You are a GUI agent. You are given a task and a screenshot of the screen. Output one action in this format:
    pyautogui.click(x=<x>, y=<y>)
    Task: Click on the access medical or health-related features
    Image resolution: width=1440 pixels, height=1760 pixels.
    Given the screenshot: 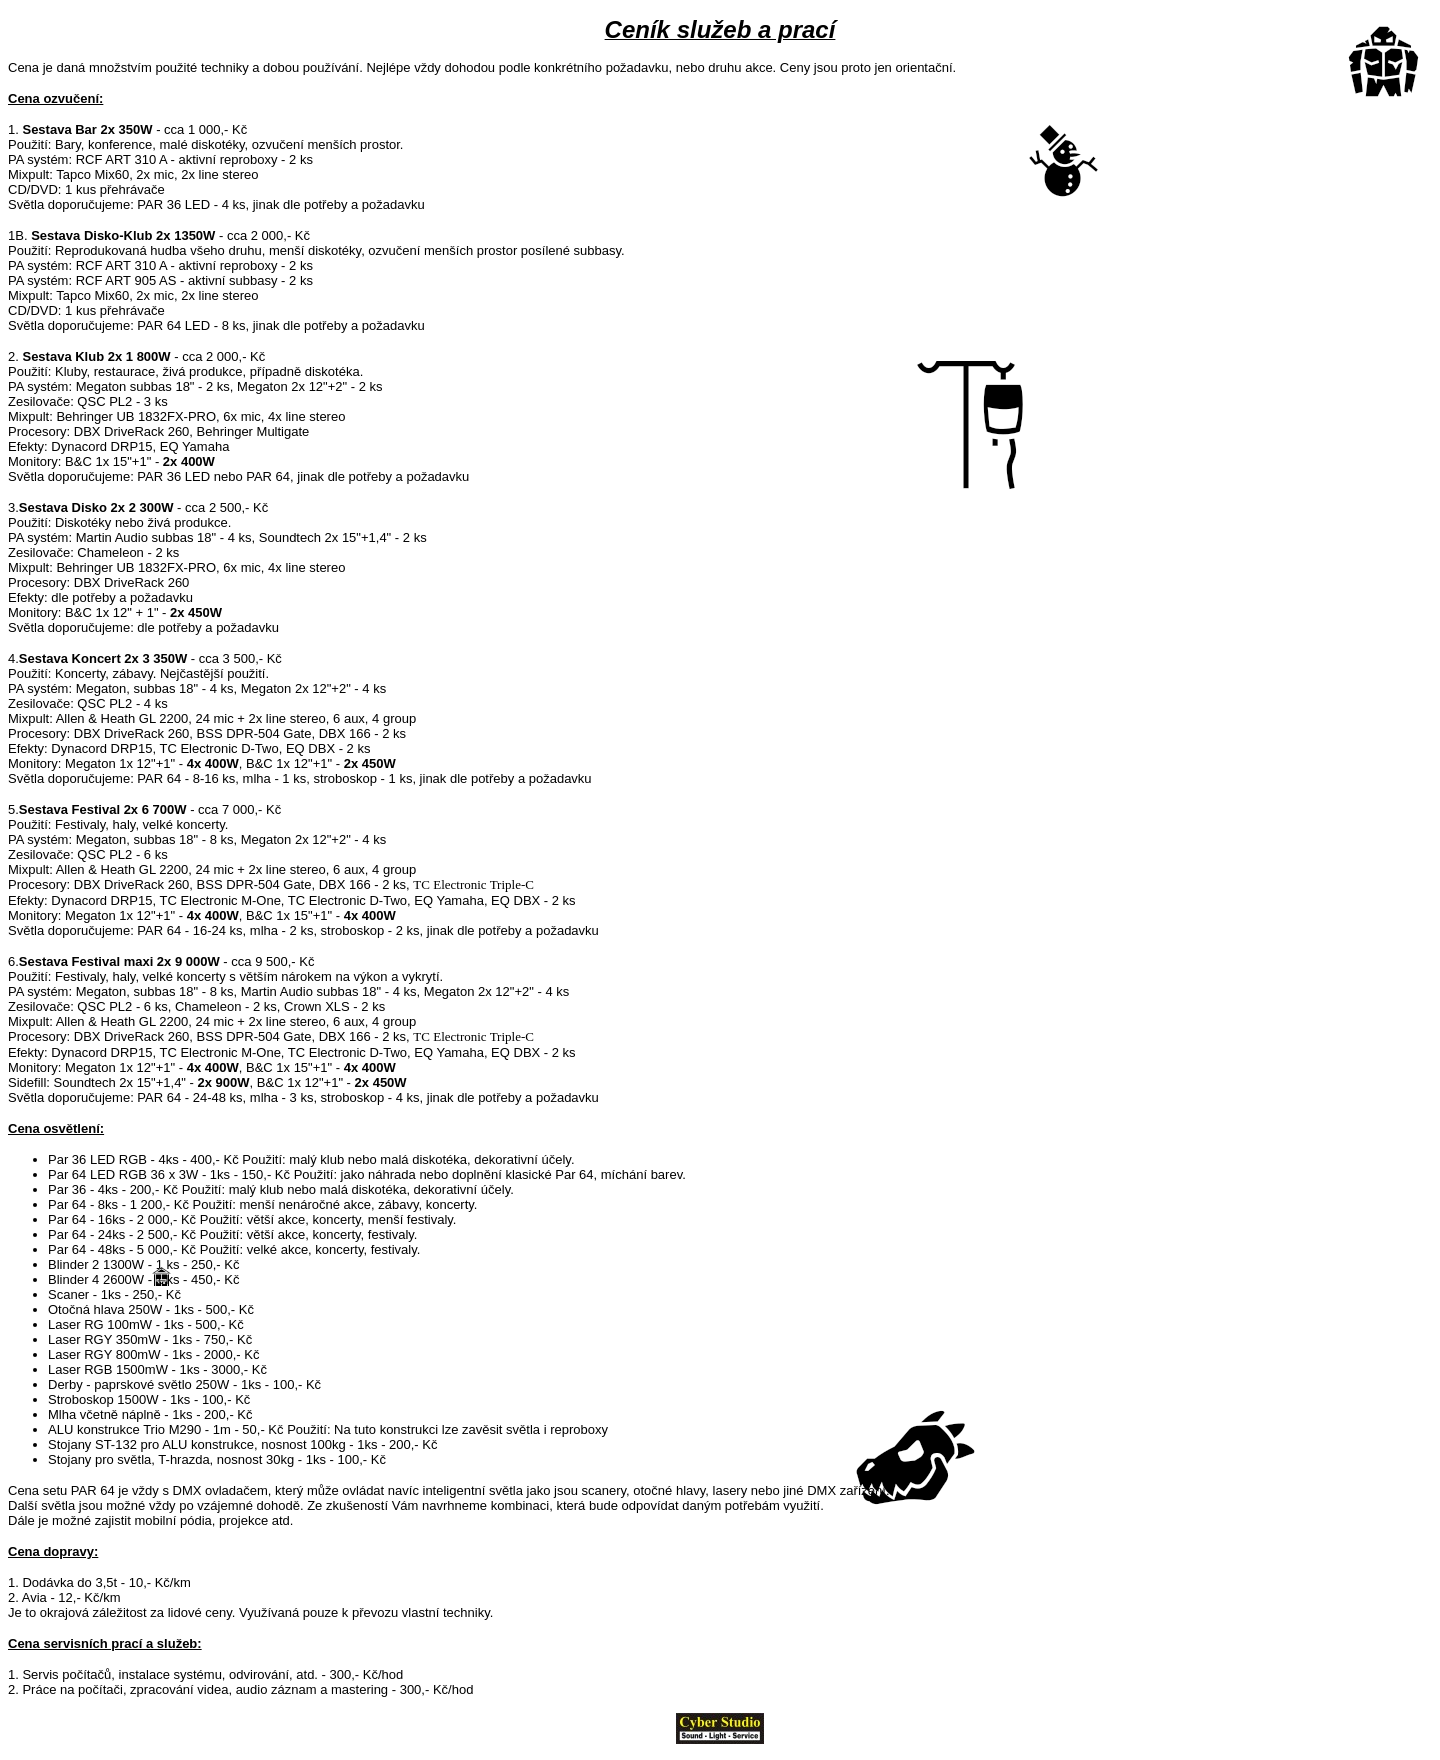 What is the action you would take?
    pyautogui.click(x=976, y=419)
    